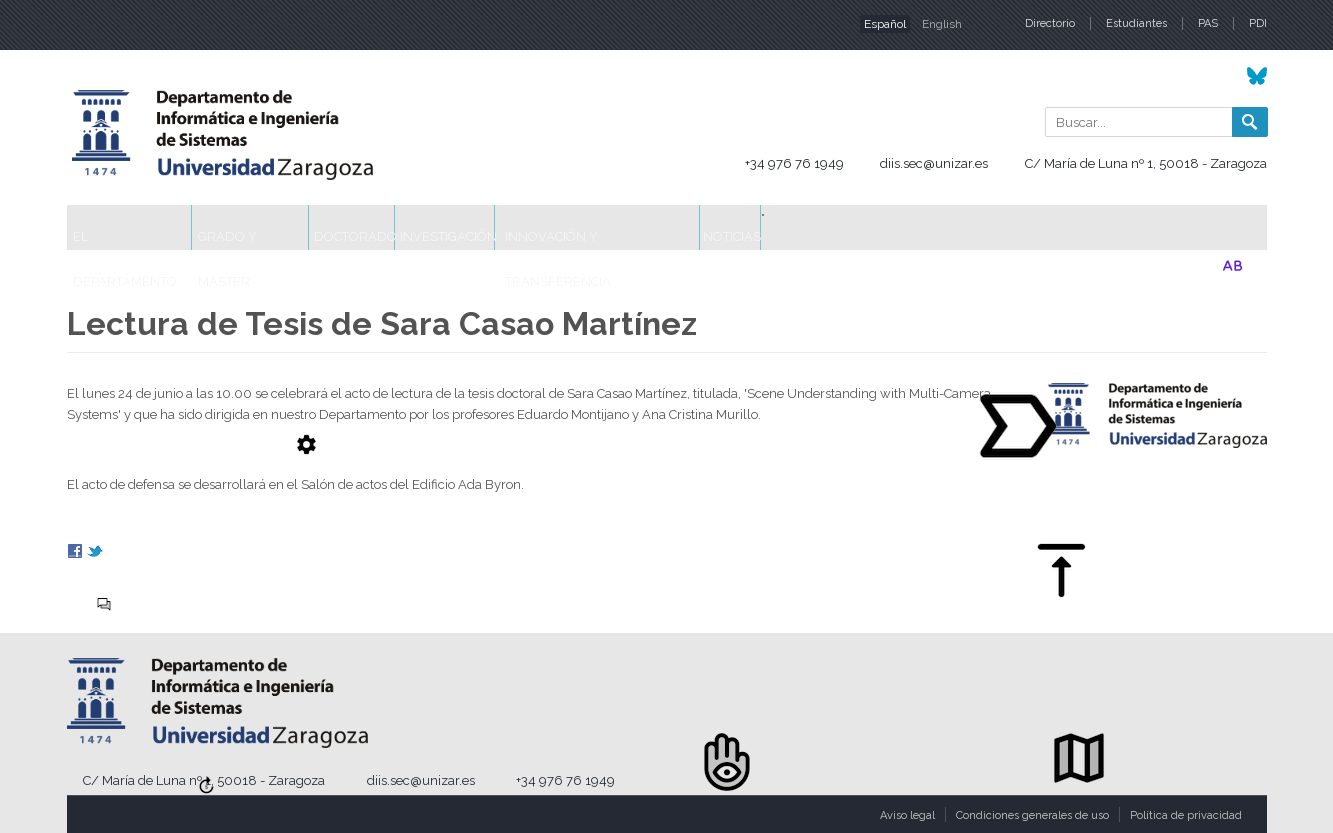 Image resolution: width=1333 pixels, height=833 pixels. Describe the element at coordinates (727, 762) in the screenshot. I see `enable palm recognition or hand-based biometric authentication` at that location.